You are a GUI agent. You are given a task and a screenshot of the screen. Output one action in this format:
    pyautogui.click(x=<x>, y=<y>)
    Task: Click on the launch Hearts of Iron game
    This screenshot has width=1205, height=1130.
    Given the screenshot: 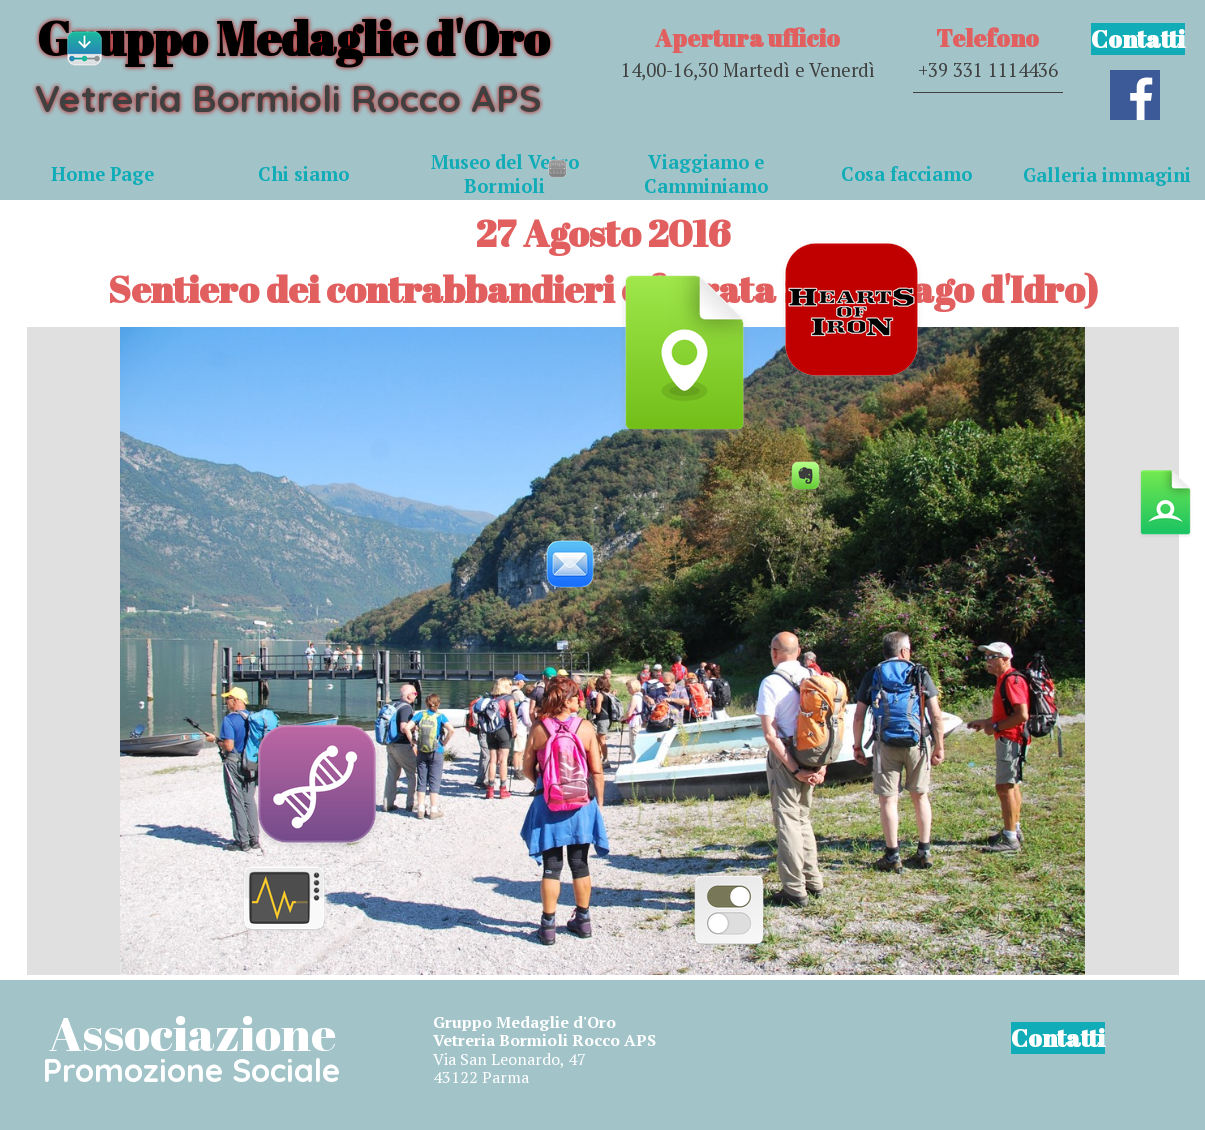 What is the action you would take?
    pyautogui.click(x=851, y=309)
    